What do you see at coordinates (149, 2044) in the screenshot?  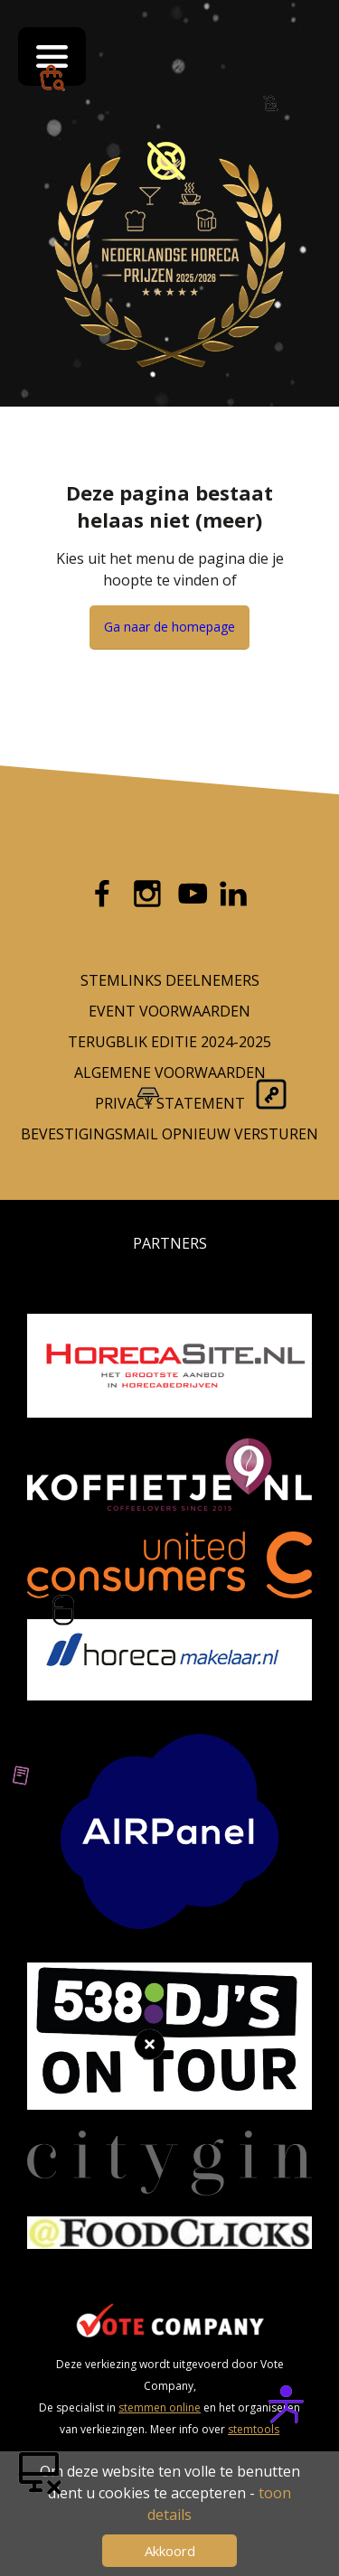 I see `close or dismiss a dialog` at bounding box center [149, 2044].